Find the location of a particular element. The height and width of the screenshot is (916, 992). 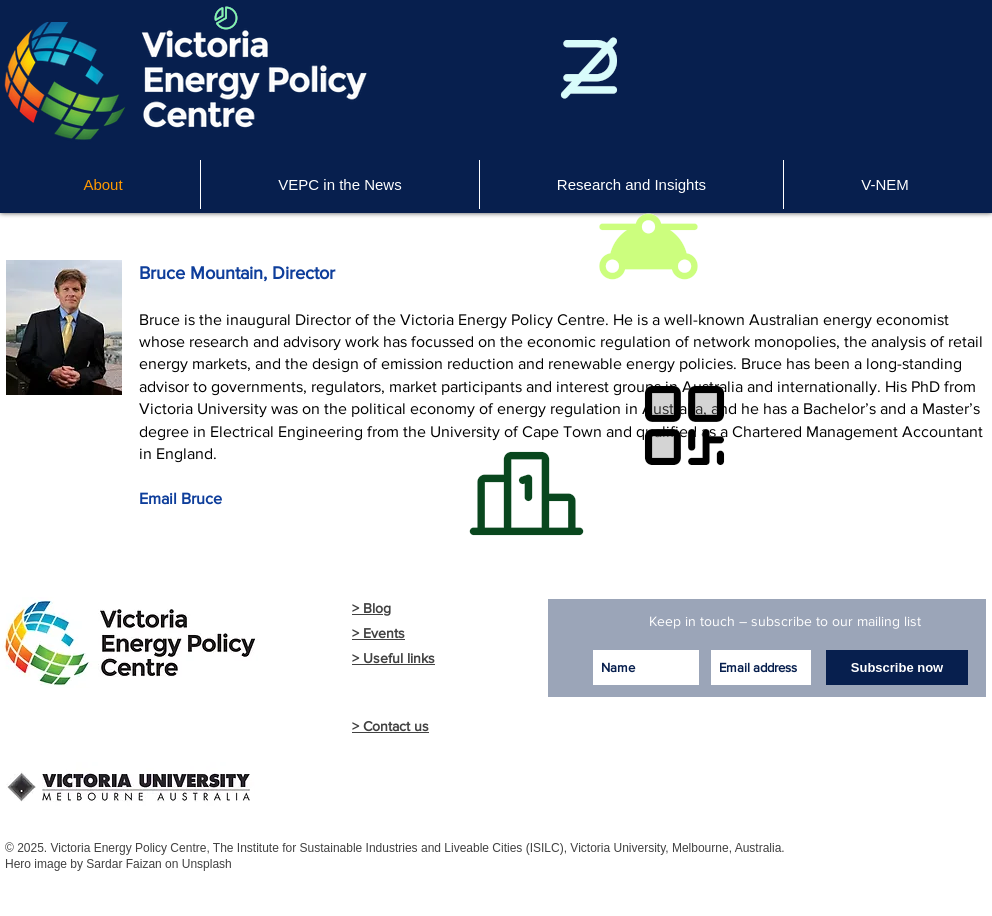

access vector path editing tools is located at coordinates (648, 246).